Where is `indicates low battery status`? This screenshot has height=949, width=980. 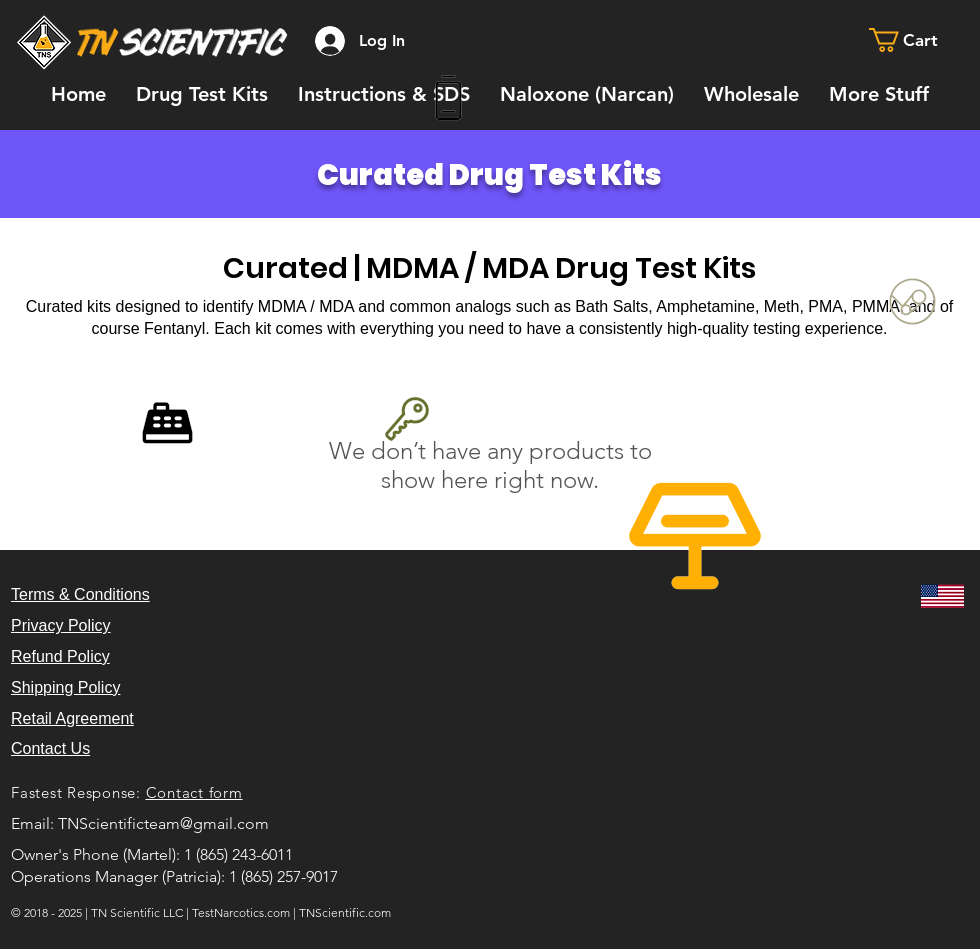
indicates low battery status is located at coordinates (448, 98).